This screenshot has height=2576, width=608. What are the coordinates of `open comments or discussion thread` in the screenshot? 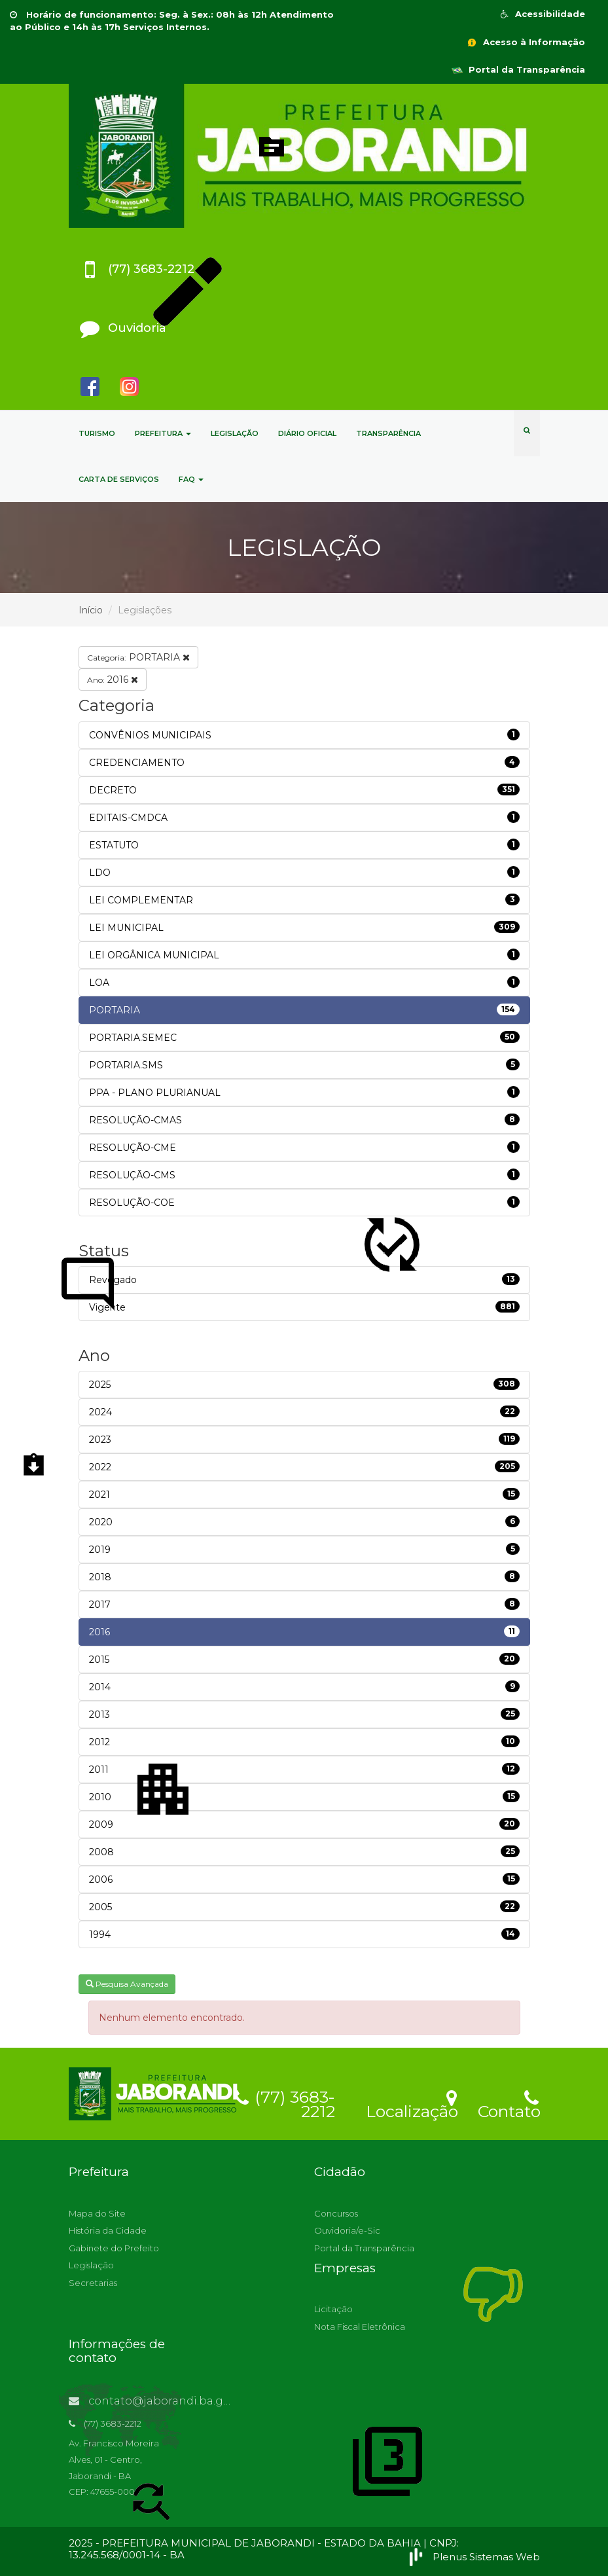 It's located at (88, 1284).